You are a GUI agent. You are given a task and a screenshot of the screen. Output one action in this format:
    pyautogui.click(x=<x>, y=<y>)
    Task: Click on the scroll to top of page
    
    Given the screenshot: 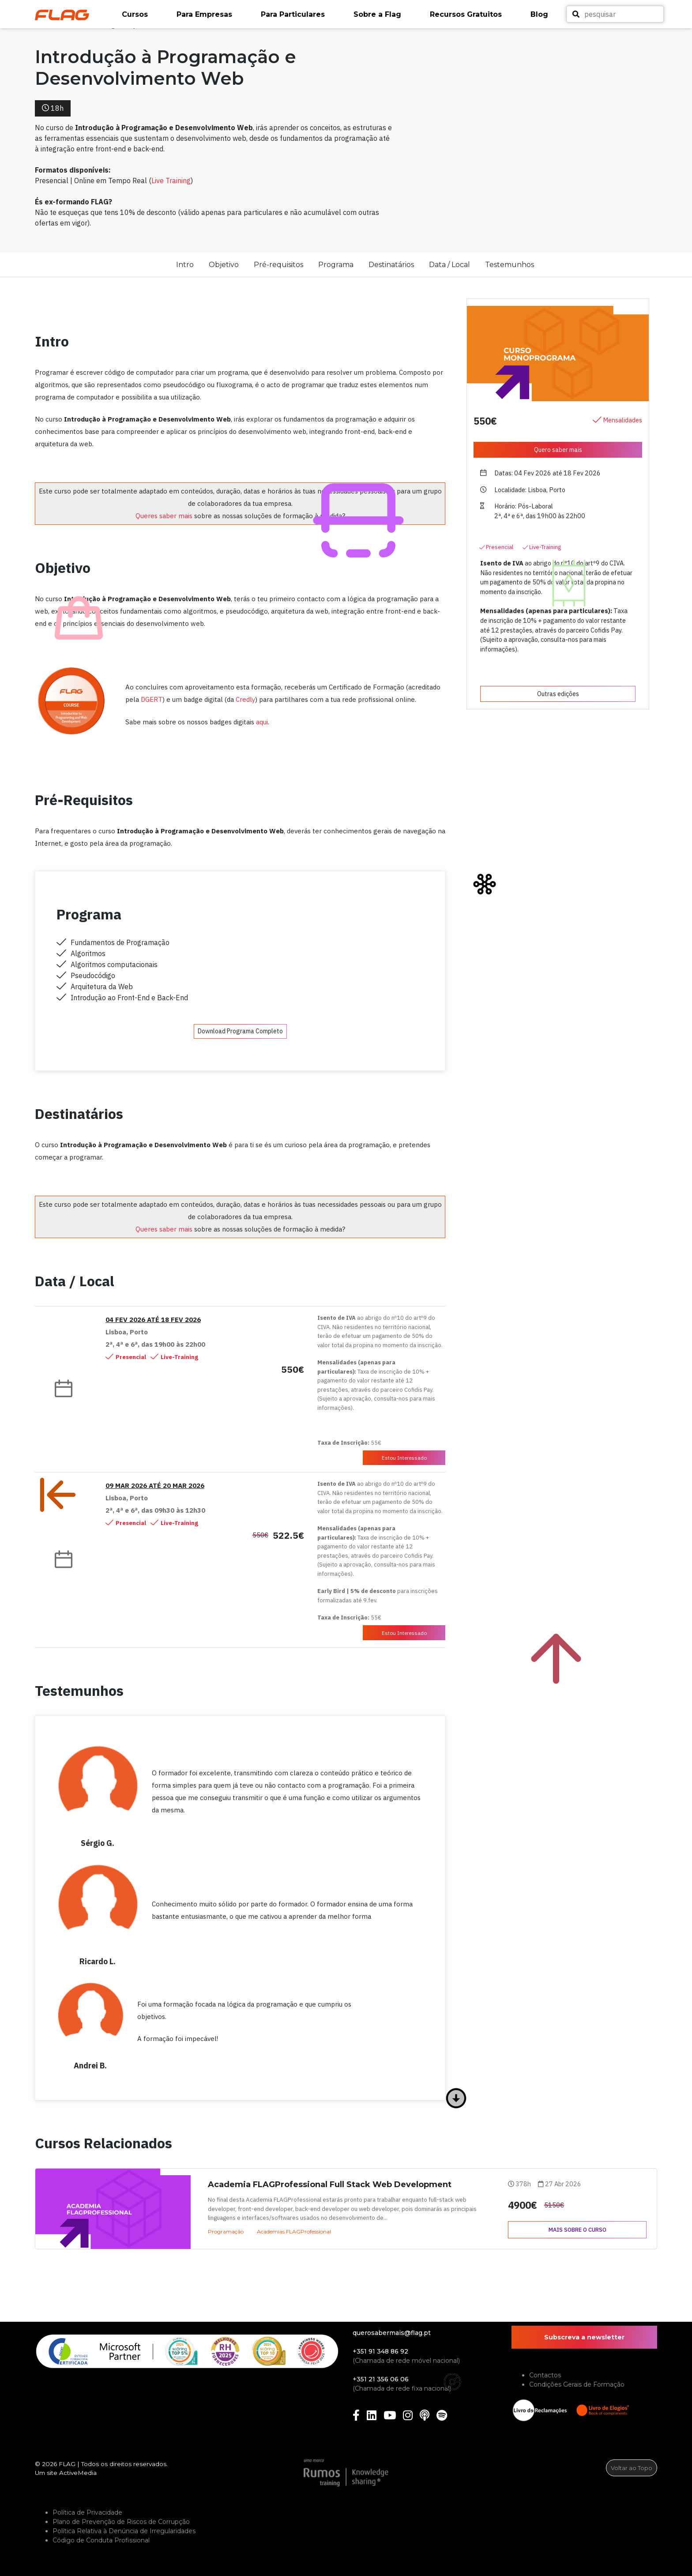 What is the action you would take?
    pyautogui.click(x=556, y=1659)
    